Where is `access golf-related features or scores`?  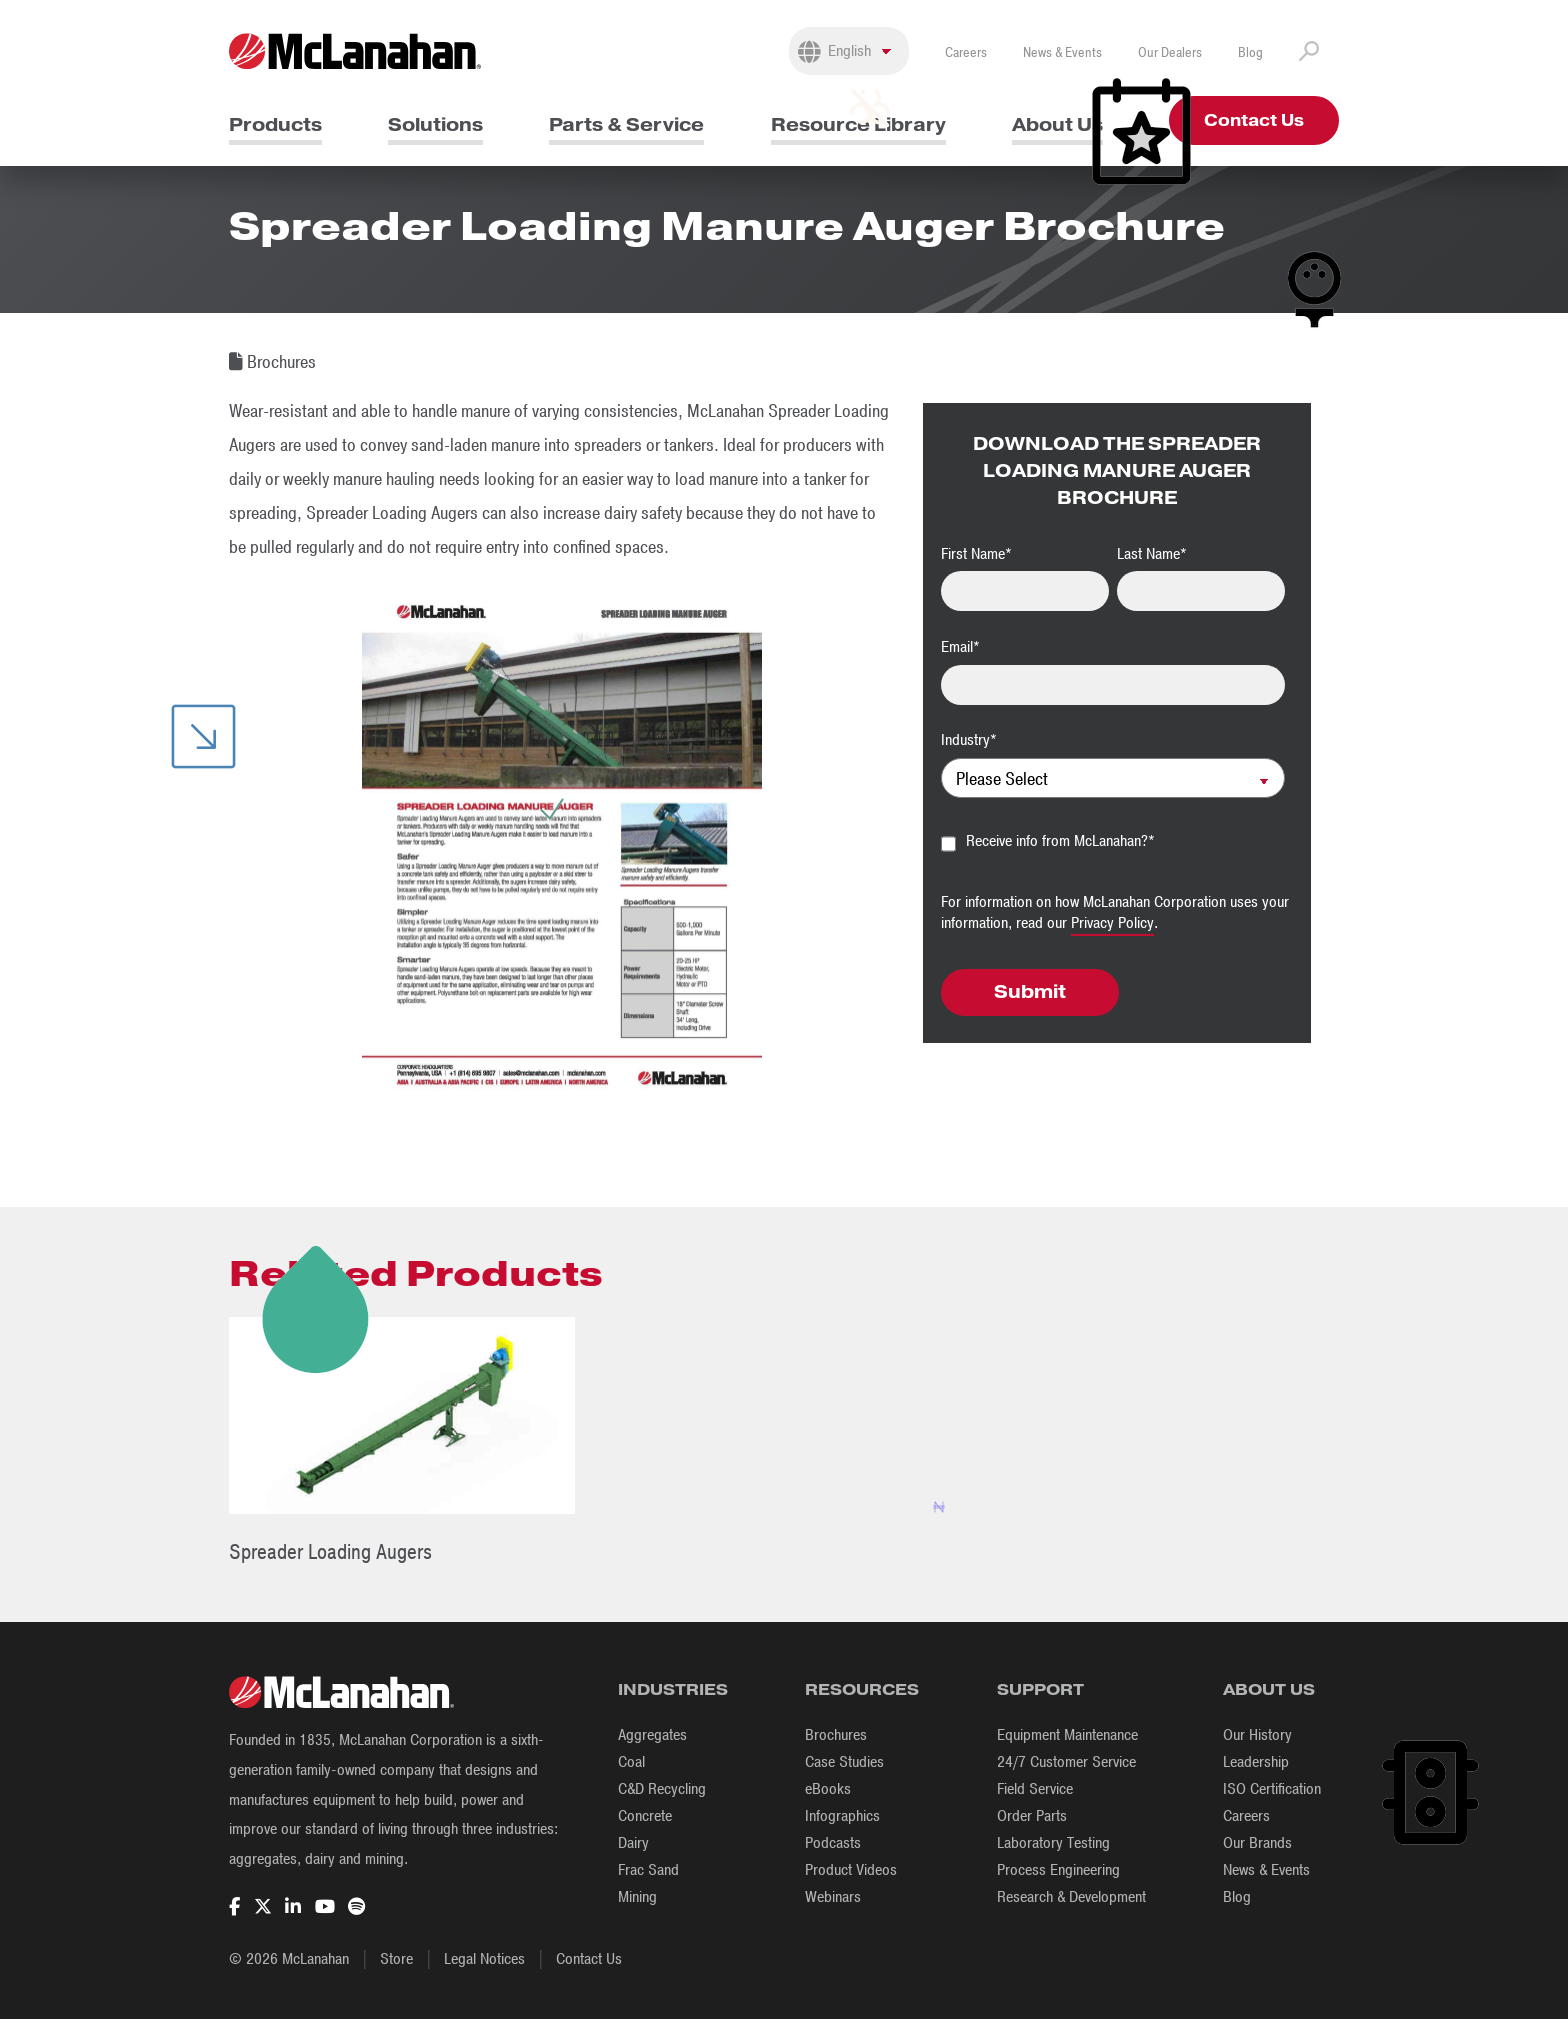
access golf-related features or scores is located at coordinates (1314, 289).